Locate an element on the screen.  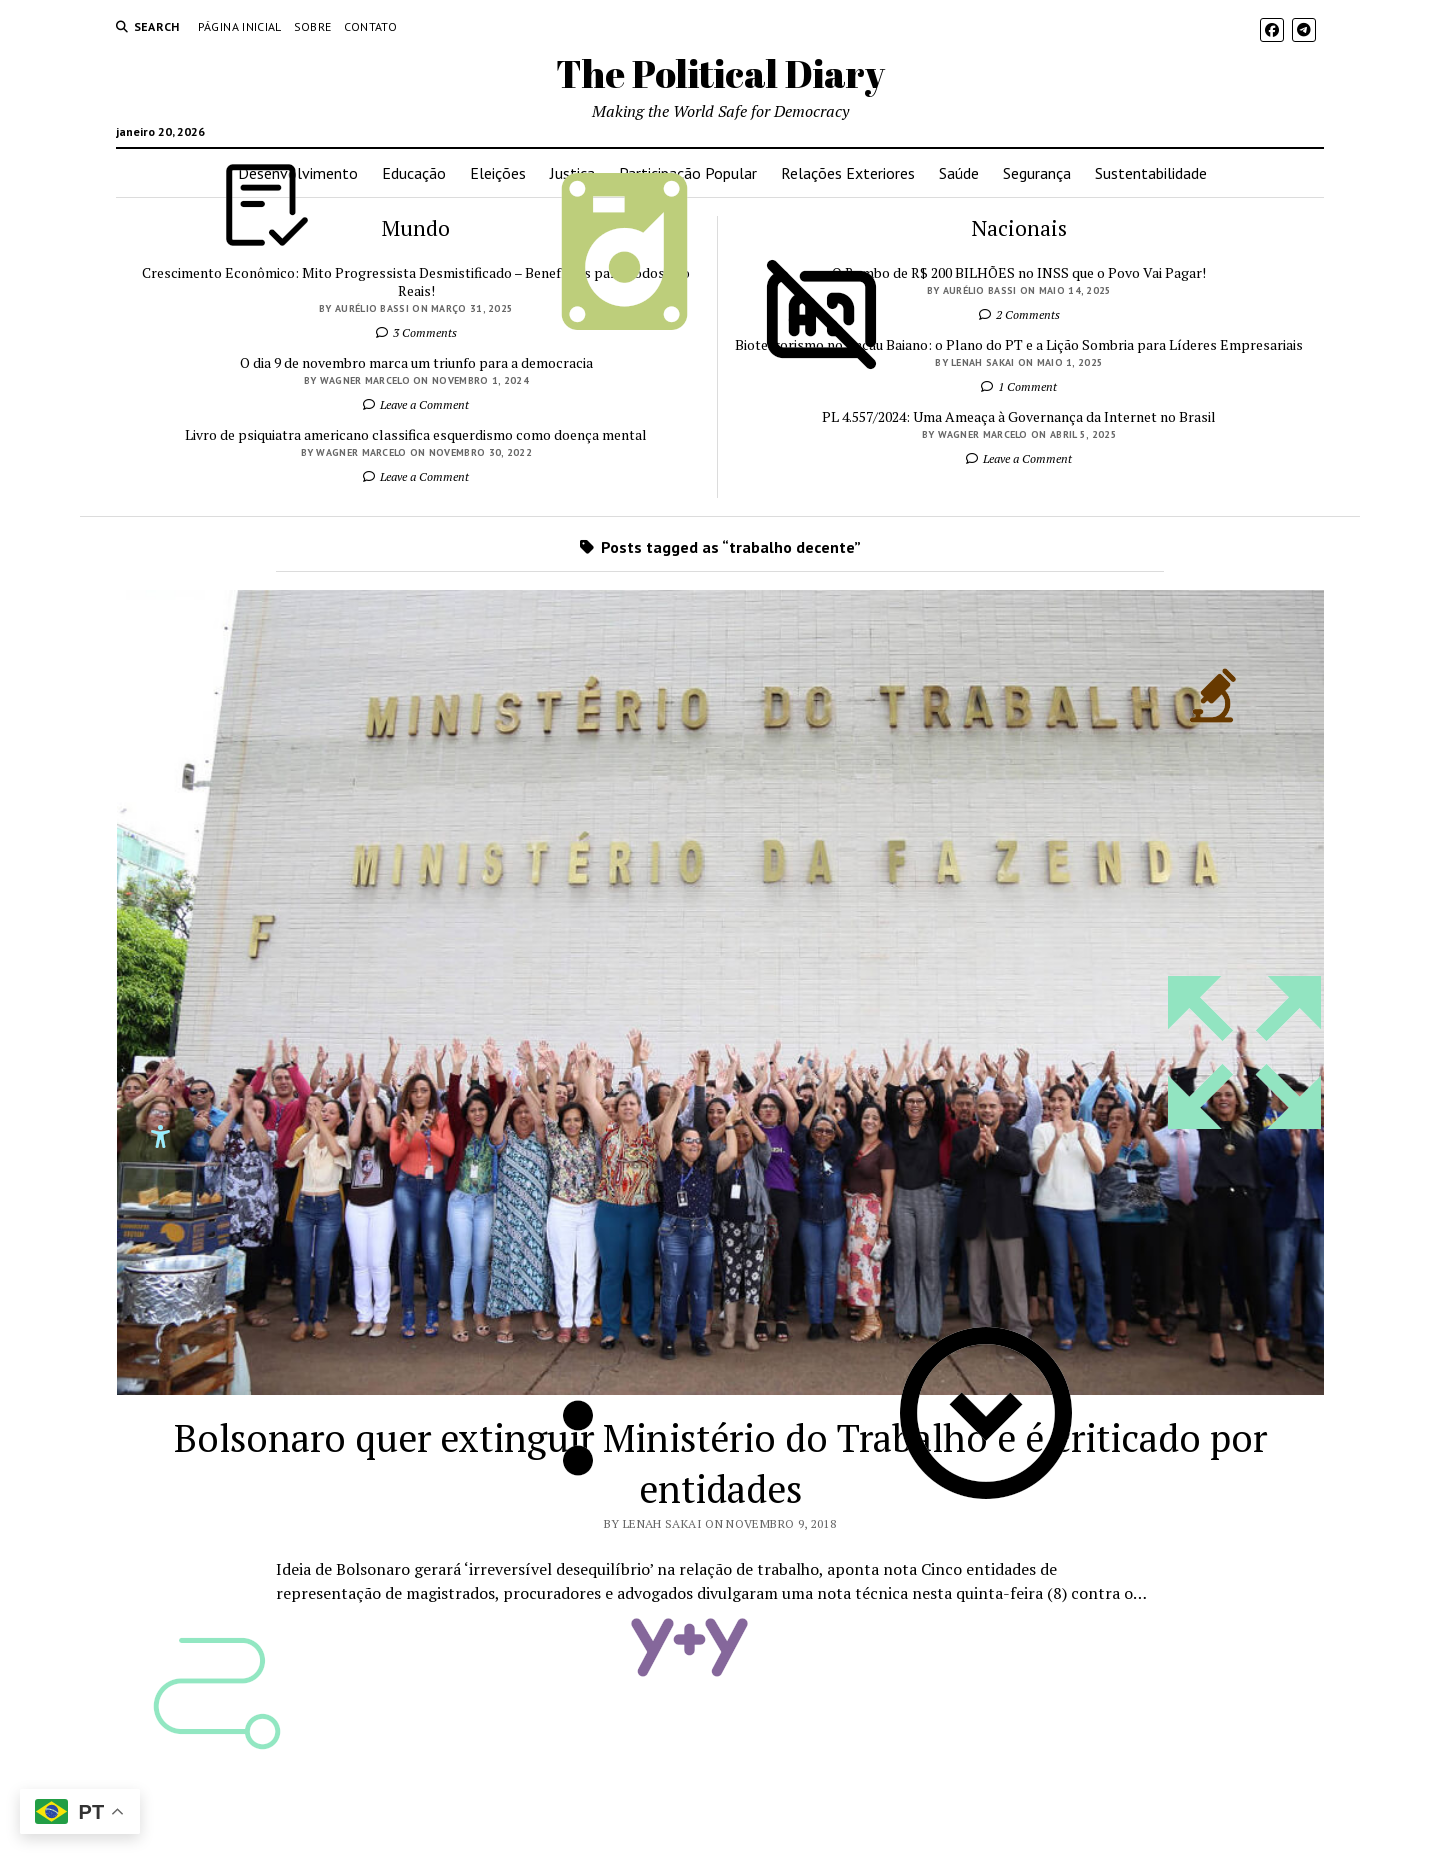
ad-free mode enabled is located at coordinates (821, 314).